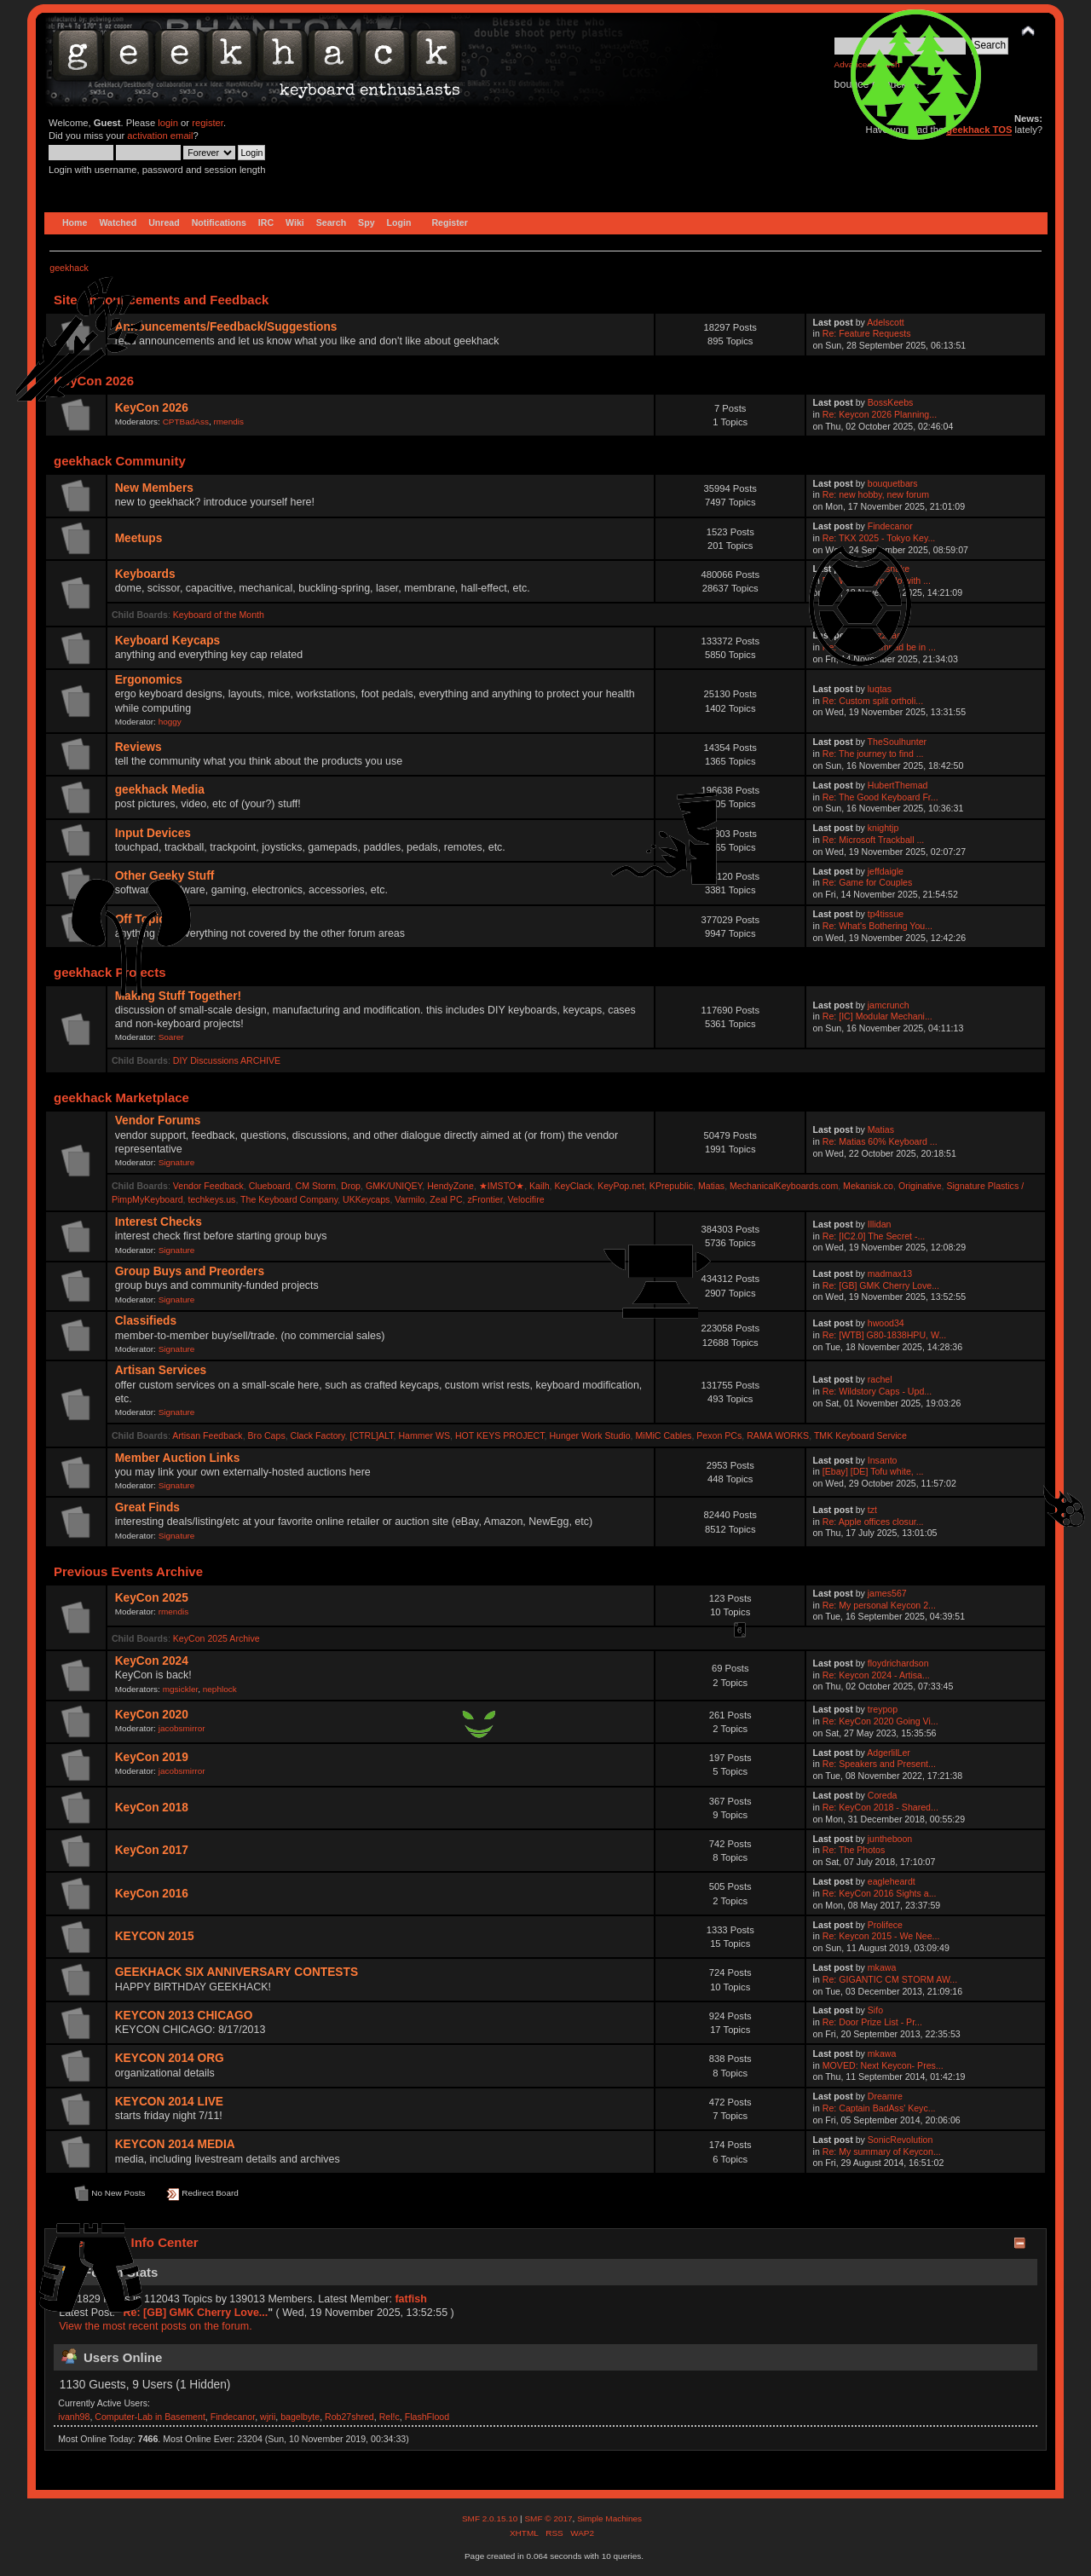 The image size is (1091, 2576). Describe the element at coordinates (858, 605) in the screenshot. I see `equip turtle shell armor or shield` at that location.